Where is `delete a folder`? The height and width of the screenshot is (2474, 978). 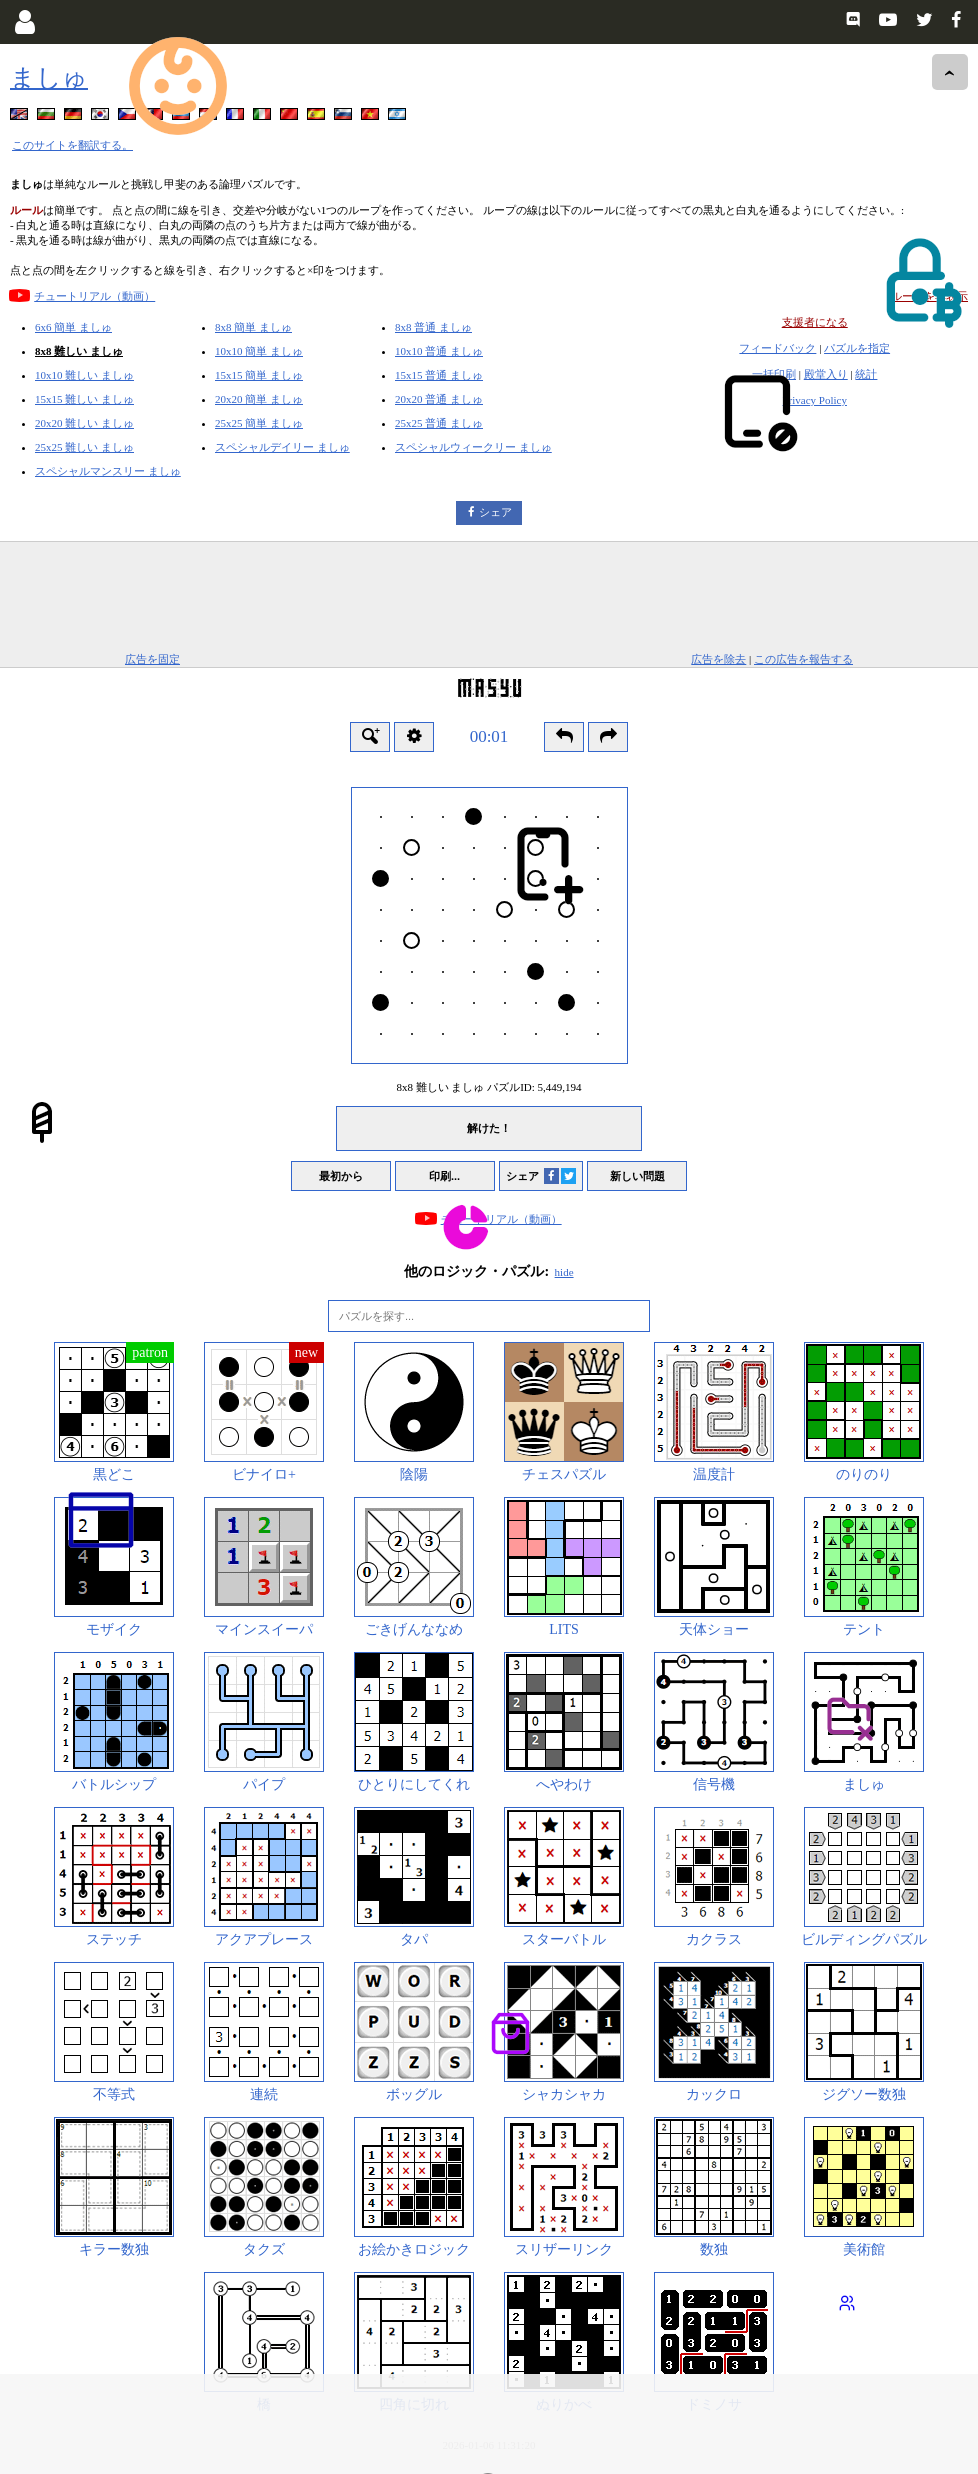 delete a folder is located at coordinates (849, 1717).